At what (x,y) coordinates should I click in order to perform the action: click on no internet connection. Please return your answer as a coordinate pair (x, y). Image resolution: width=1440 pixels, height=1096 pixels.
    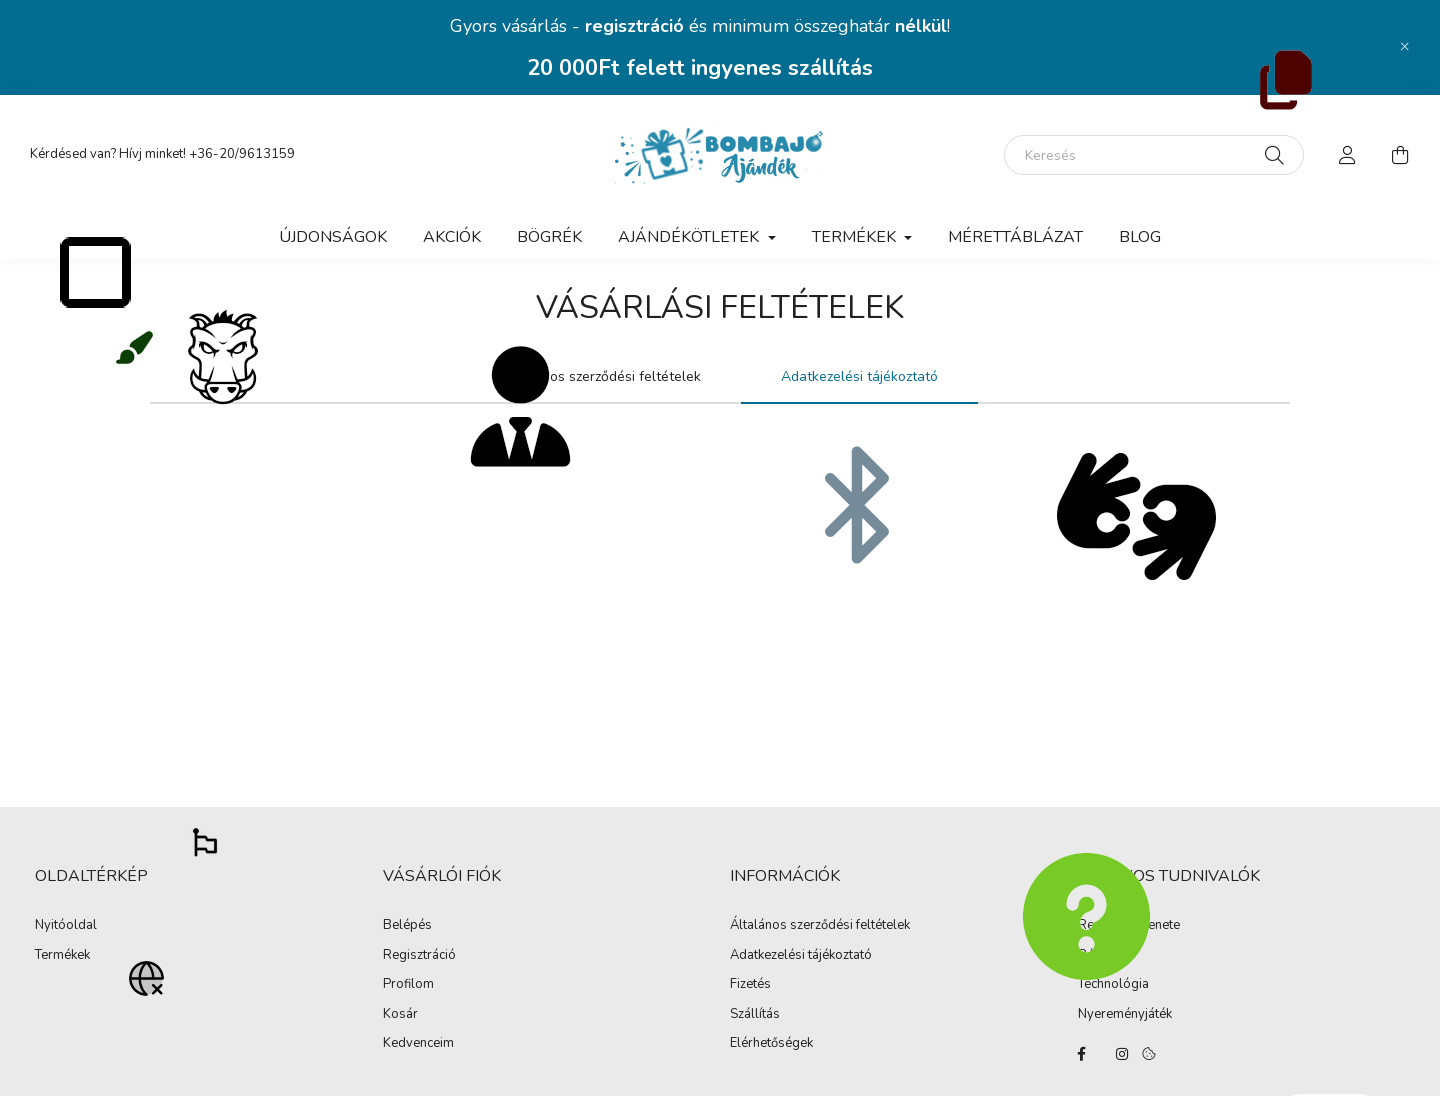
    Looking at the image, I should click on (146, 978).